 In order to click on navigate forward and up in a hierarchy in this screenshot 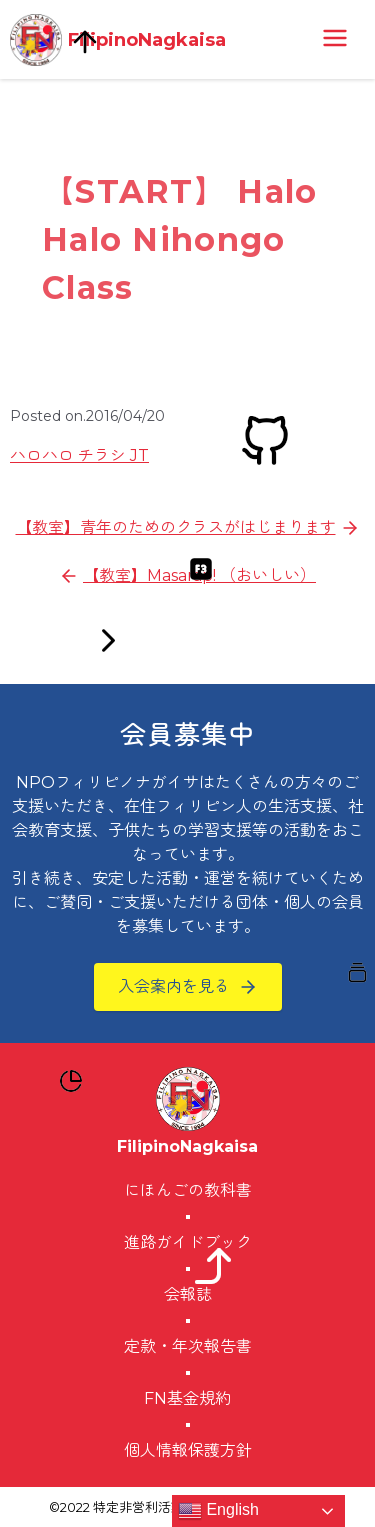, I will do `click(213, 1266)`.